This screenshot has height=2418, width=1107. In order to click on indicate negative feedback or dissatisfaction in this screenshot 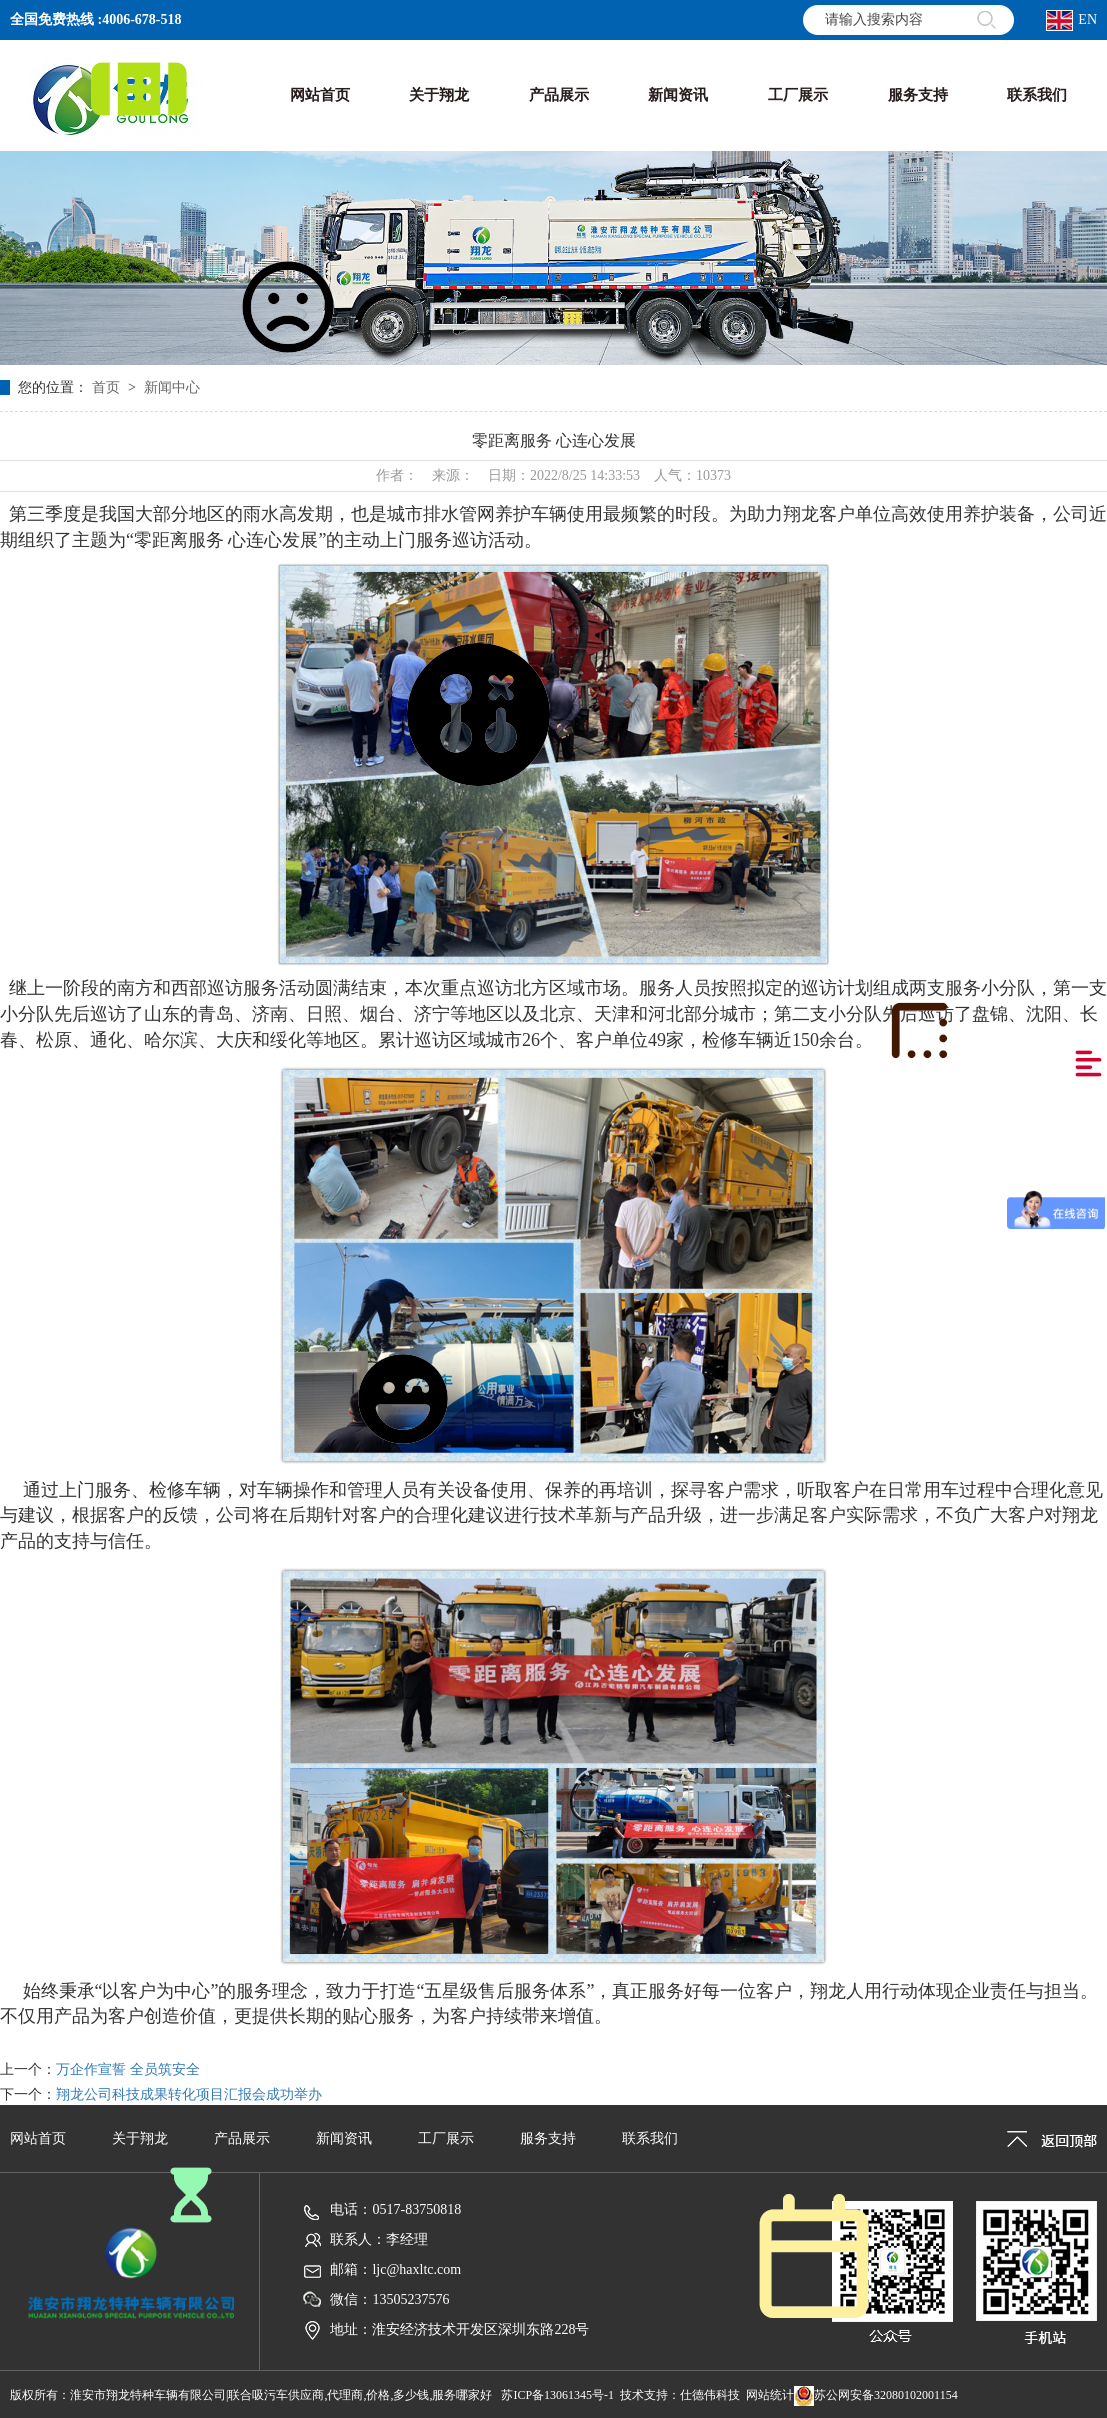, I will do `click(288, 307)`.